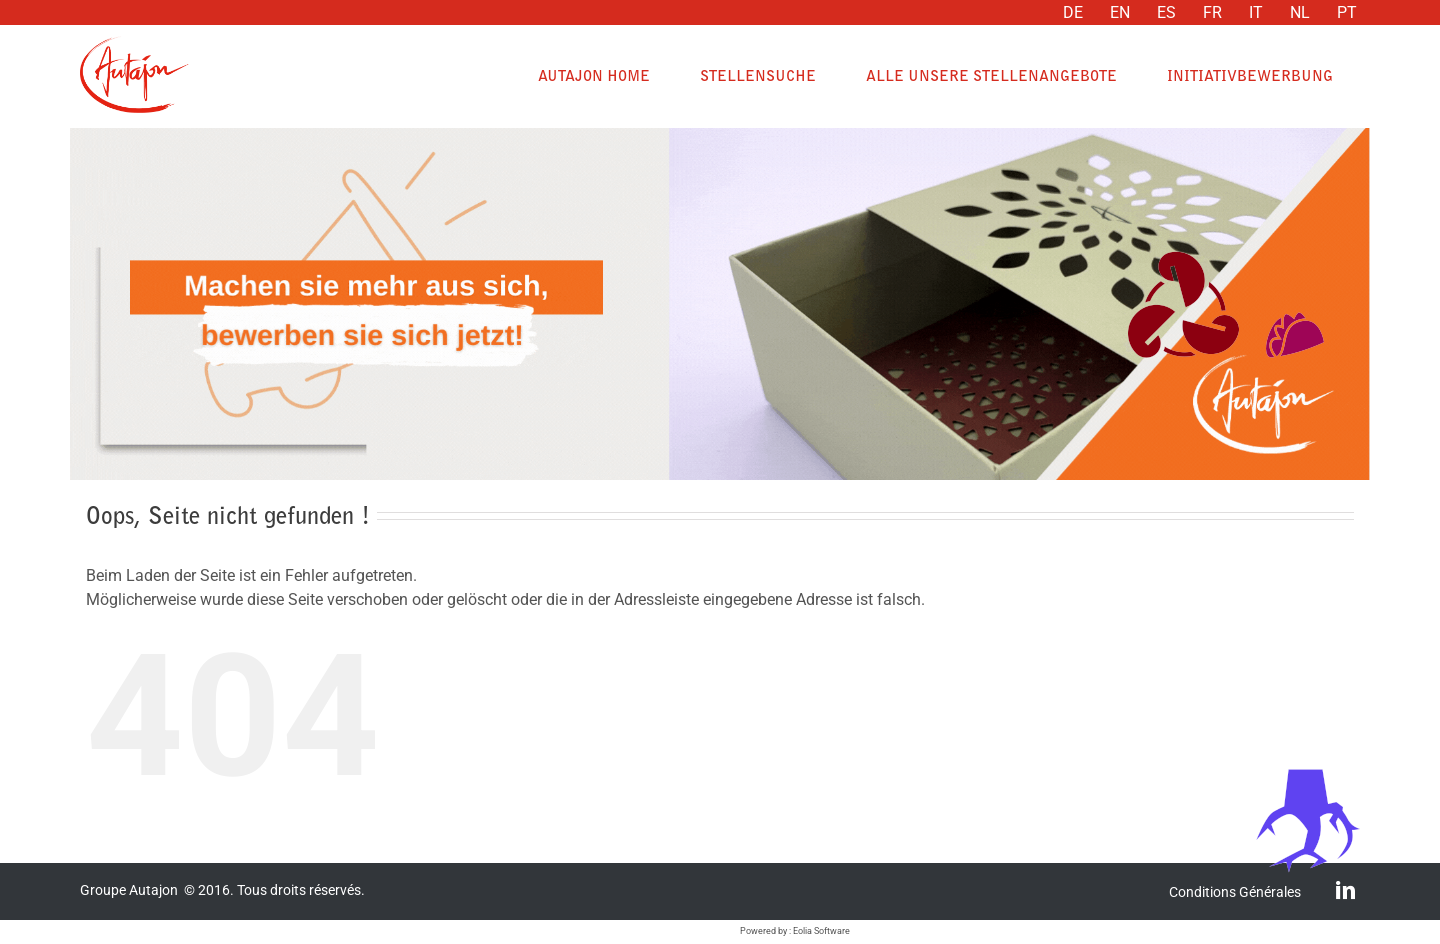 This screenshot has width=1440, height=944. I want to click on view root system or underground elements, so click(1308, 821).